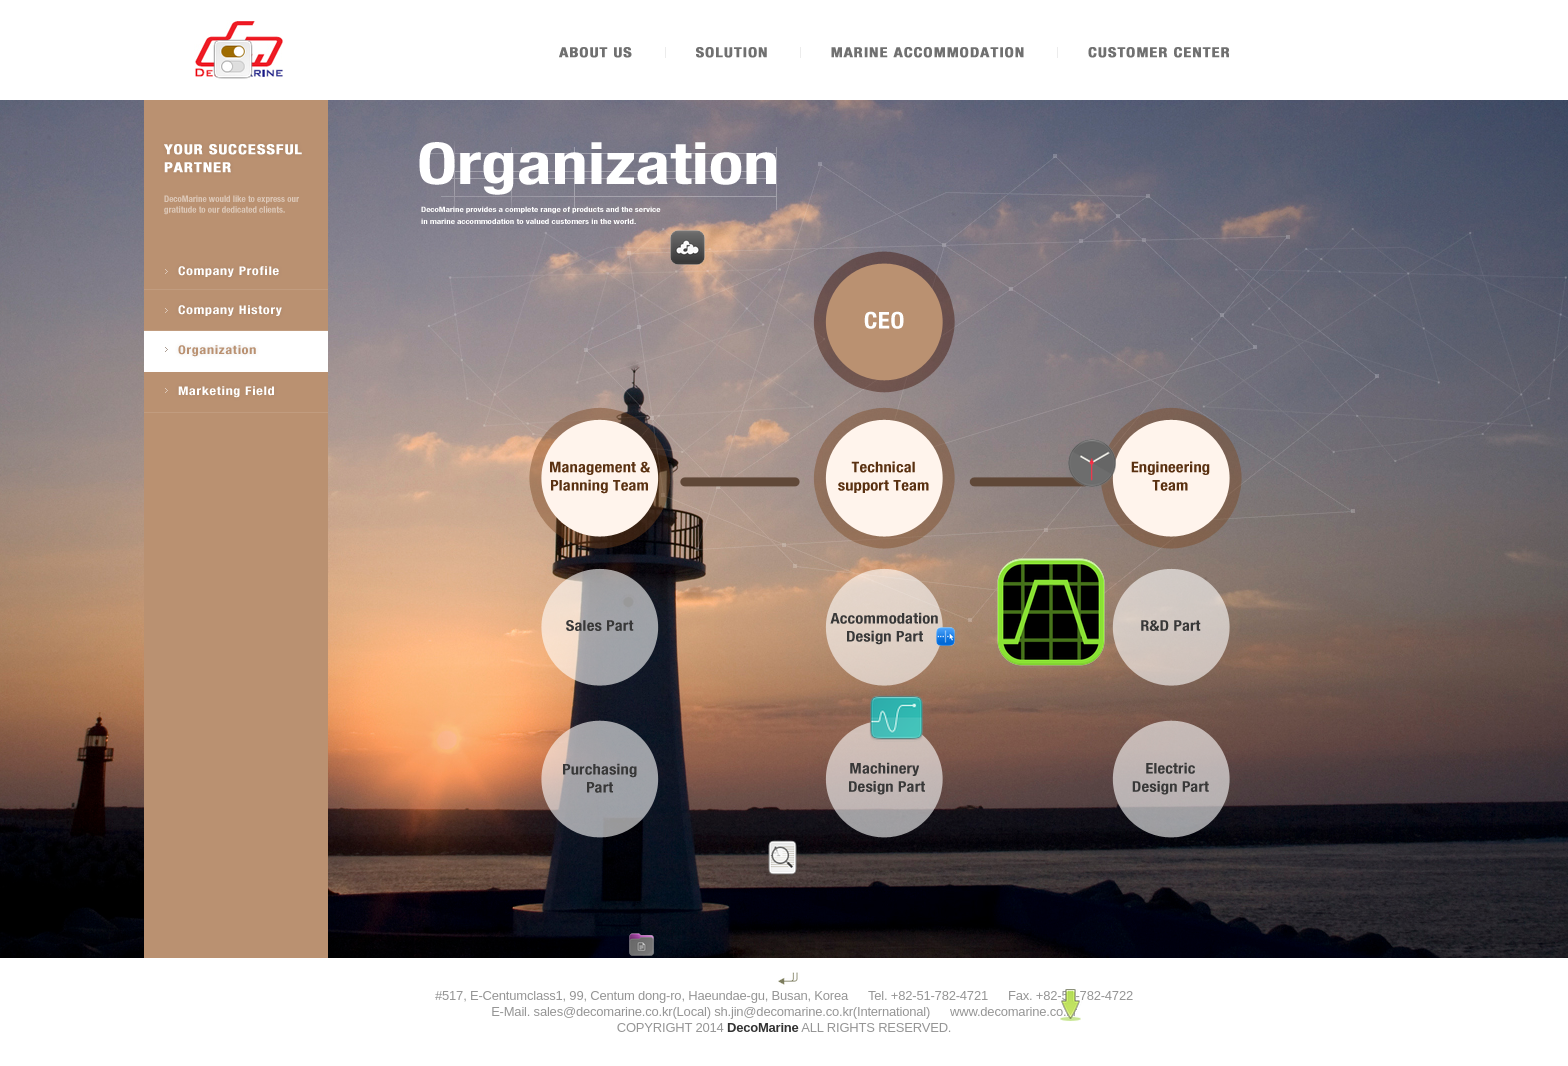  What do you see at coordinates (896, 717) in the screenshot?
I see `open system resource monitor` at bounding box center [896, 717].